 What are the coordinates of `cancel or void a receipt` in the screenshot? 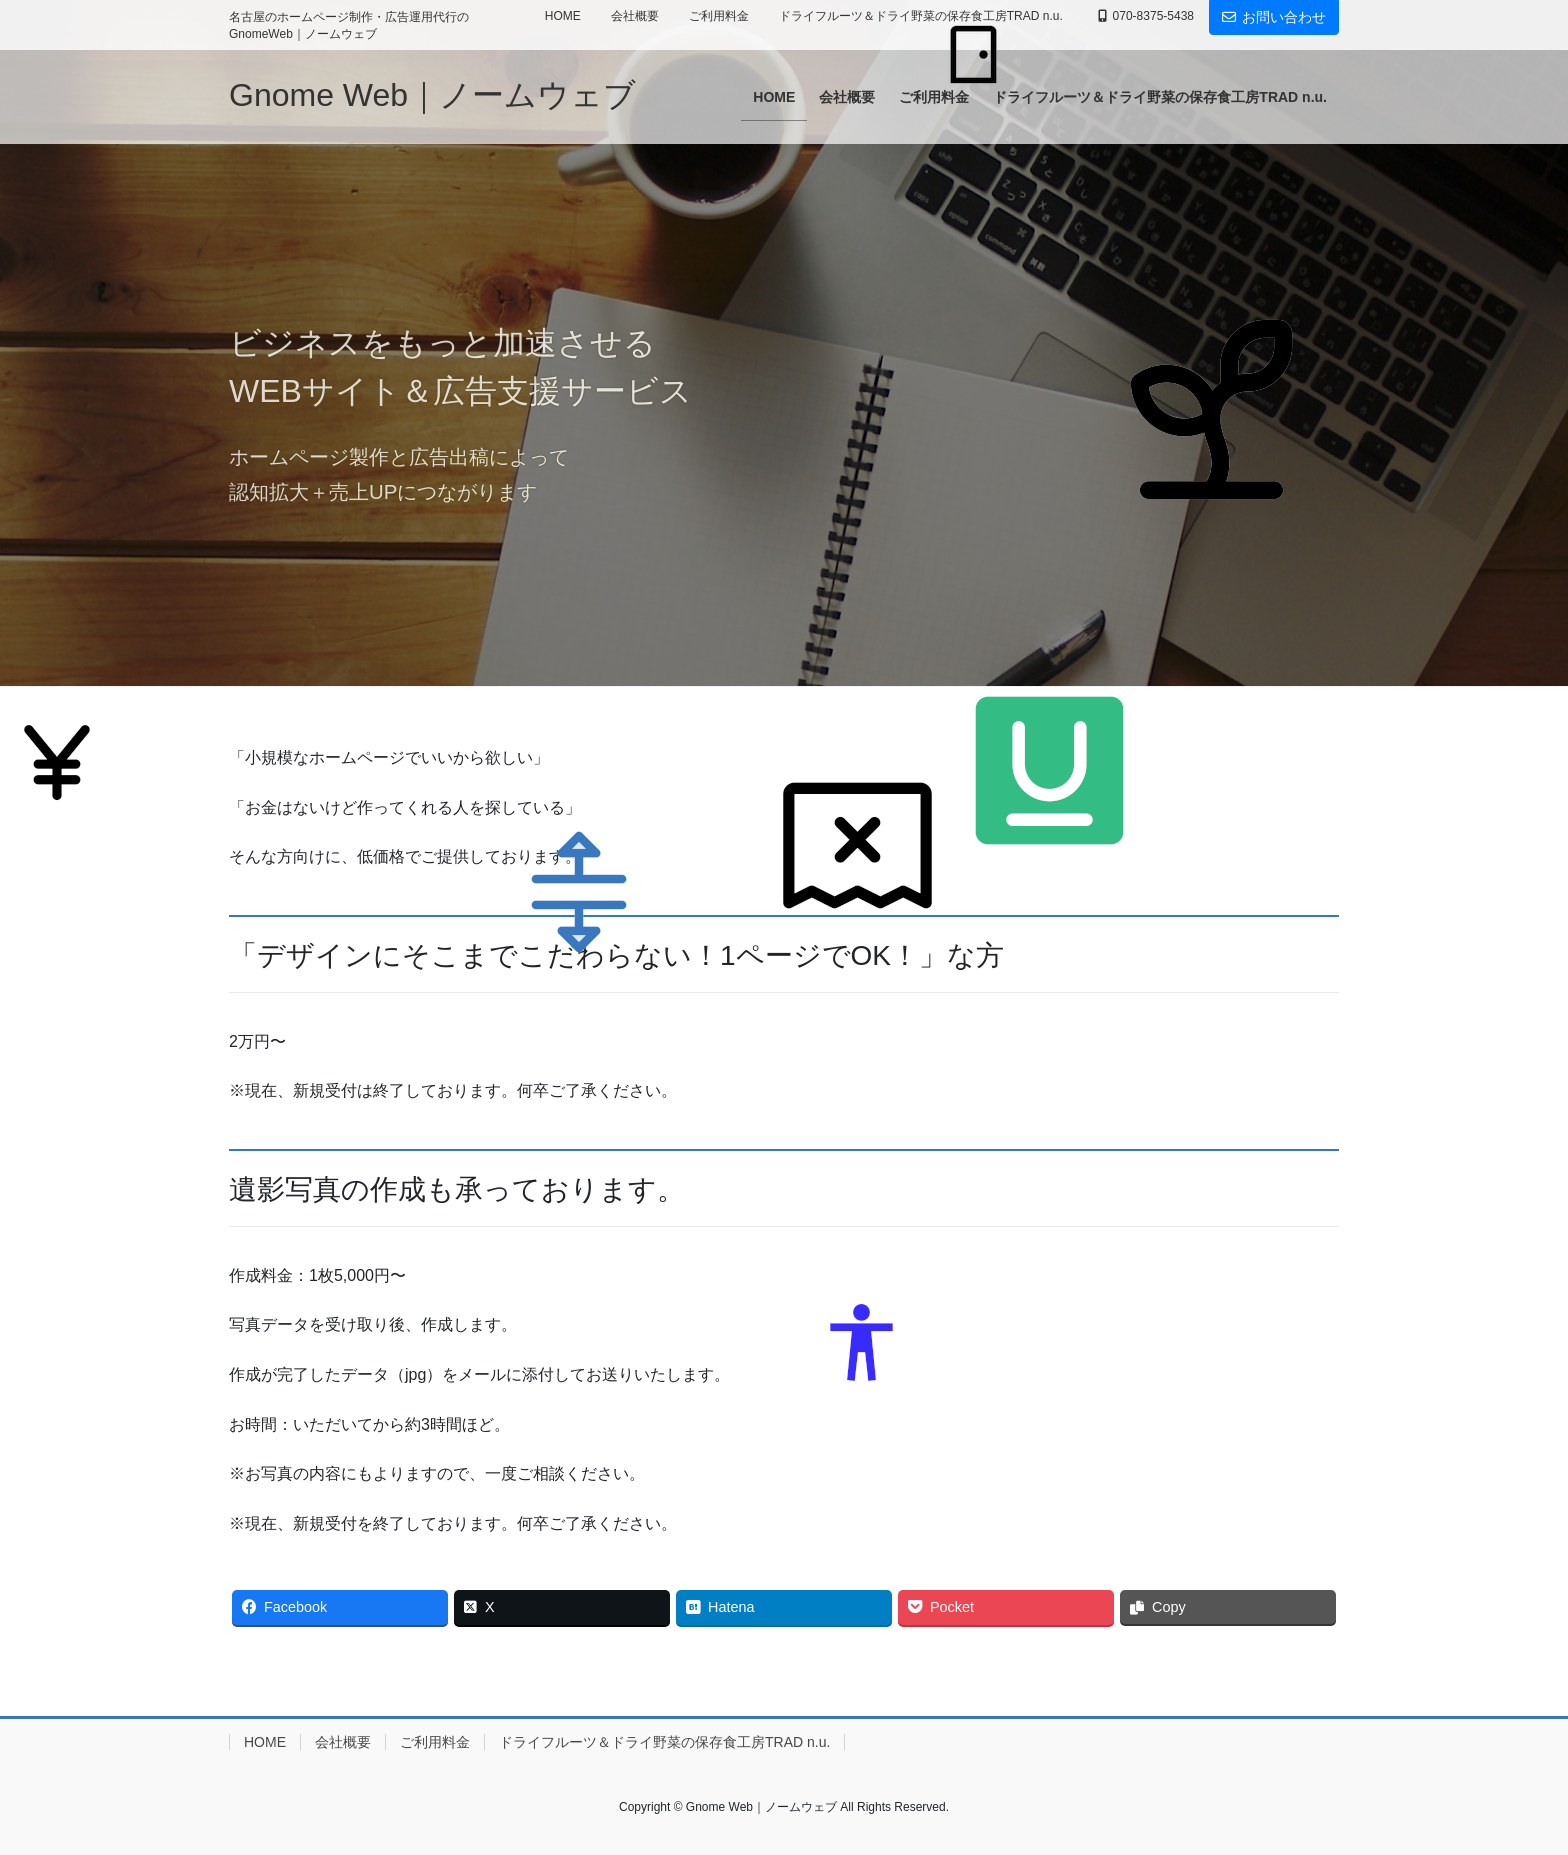 It's located at (857, 845).